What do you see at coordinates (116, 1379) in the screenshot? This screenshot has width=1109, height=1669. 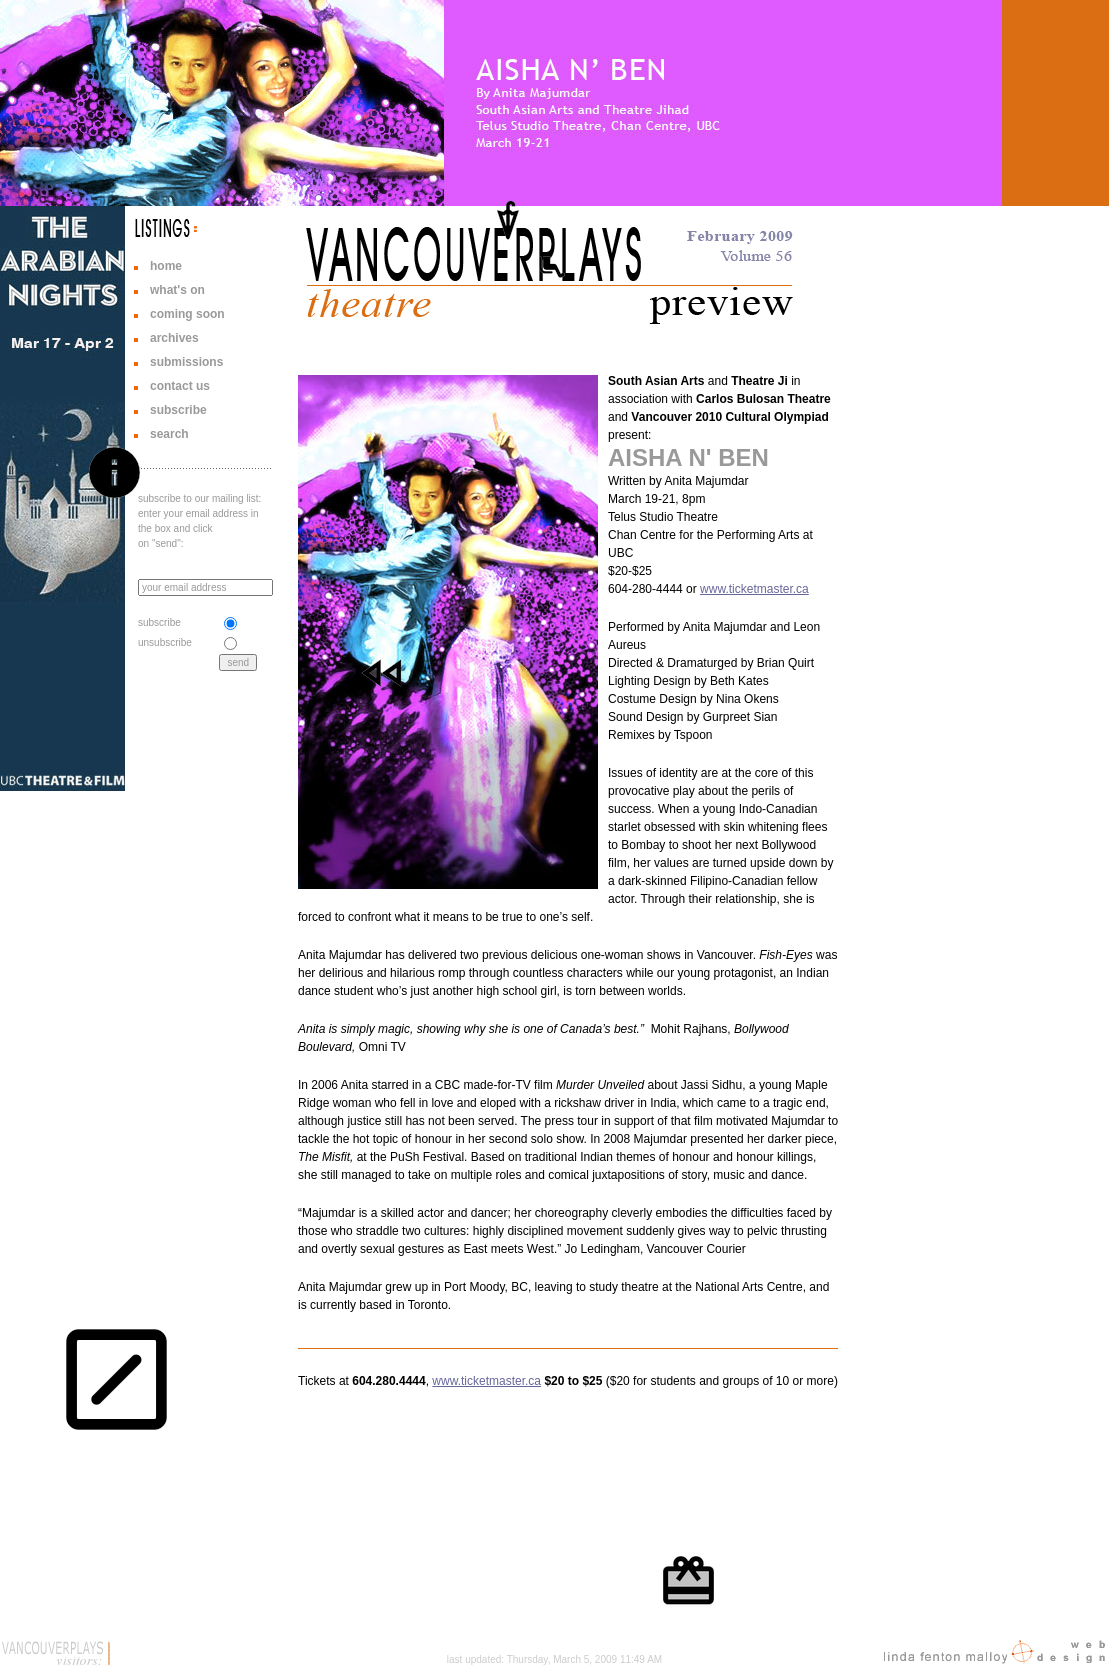 I see `indicates a file ignored in diff comparison` at bounding box center [116, 1379].